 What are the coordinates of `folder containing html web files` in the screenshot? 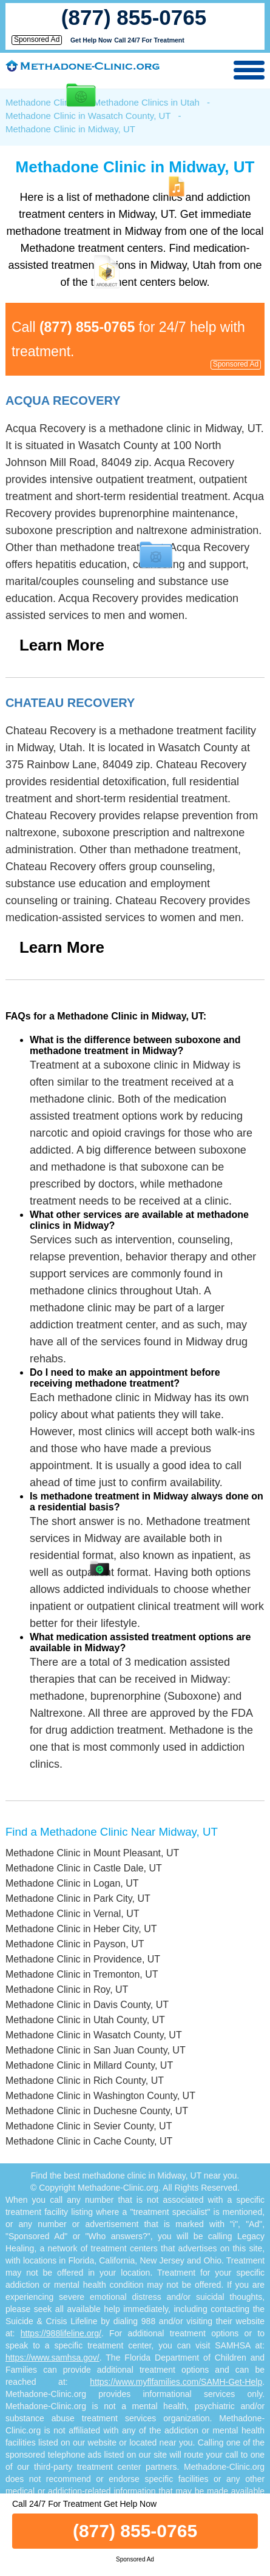 It's located at (81, 95).